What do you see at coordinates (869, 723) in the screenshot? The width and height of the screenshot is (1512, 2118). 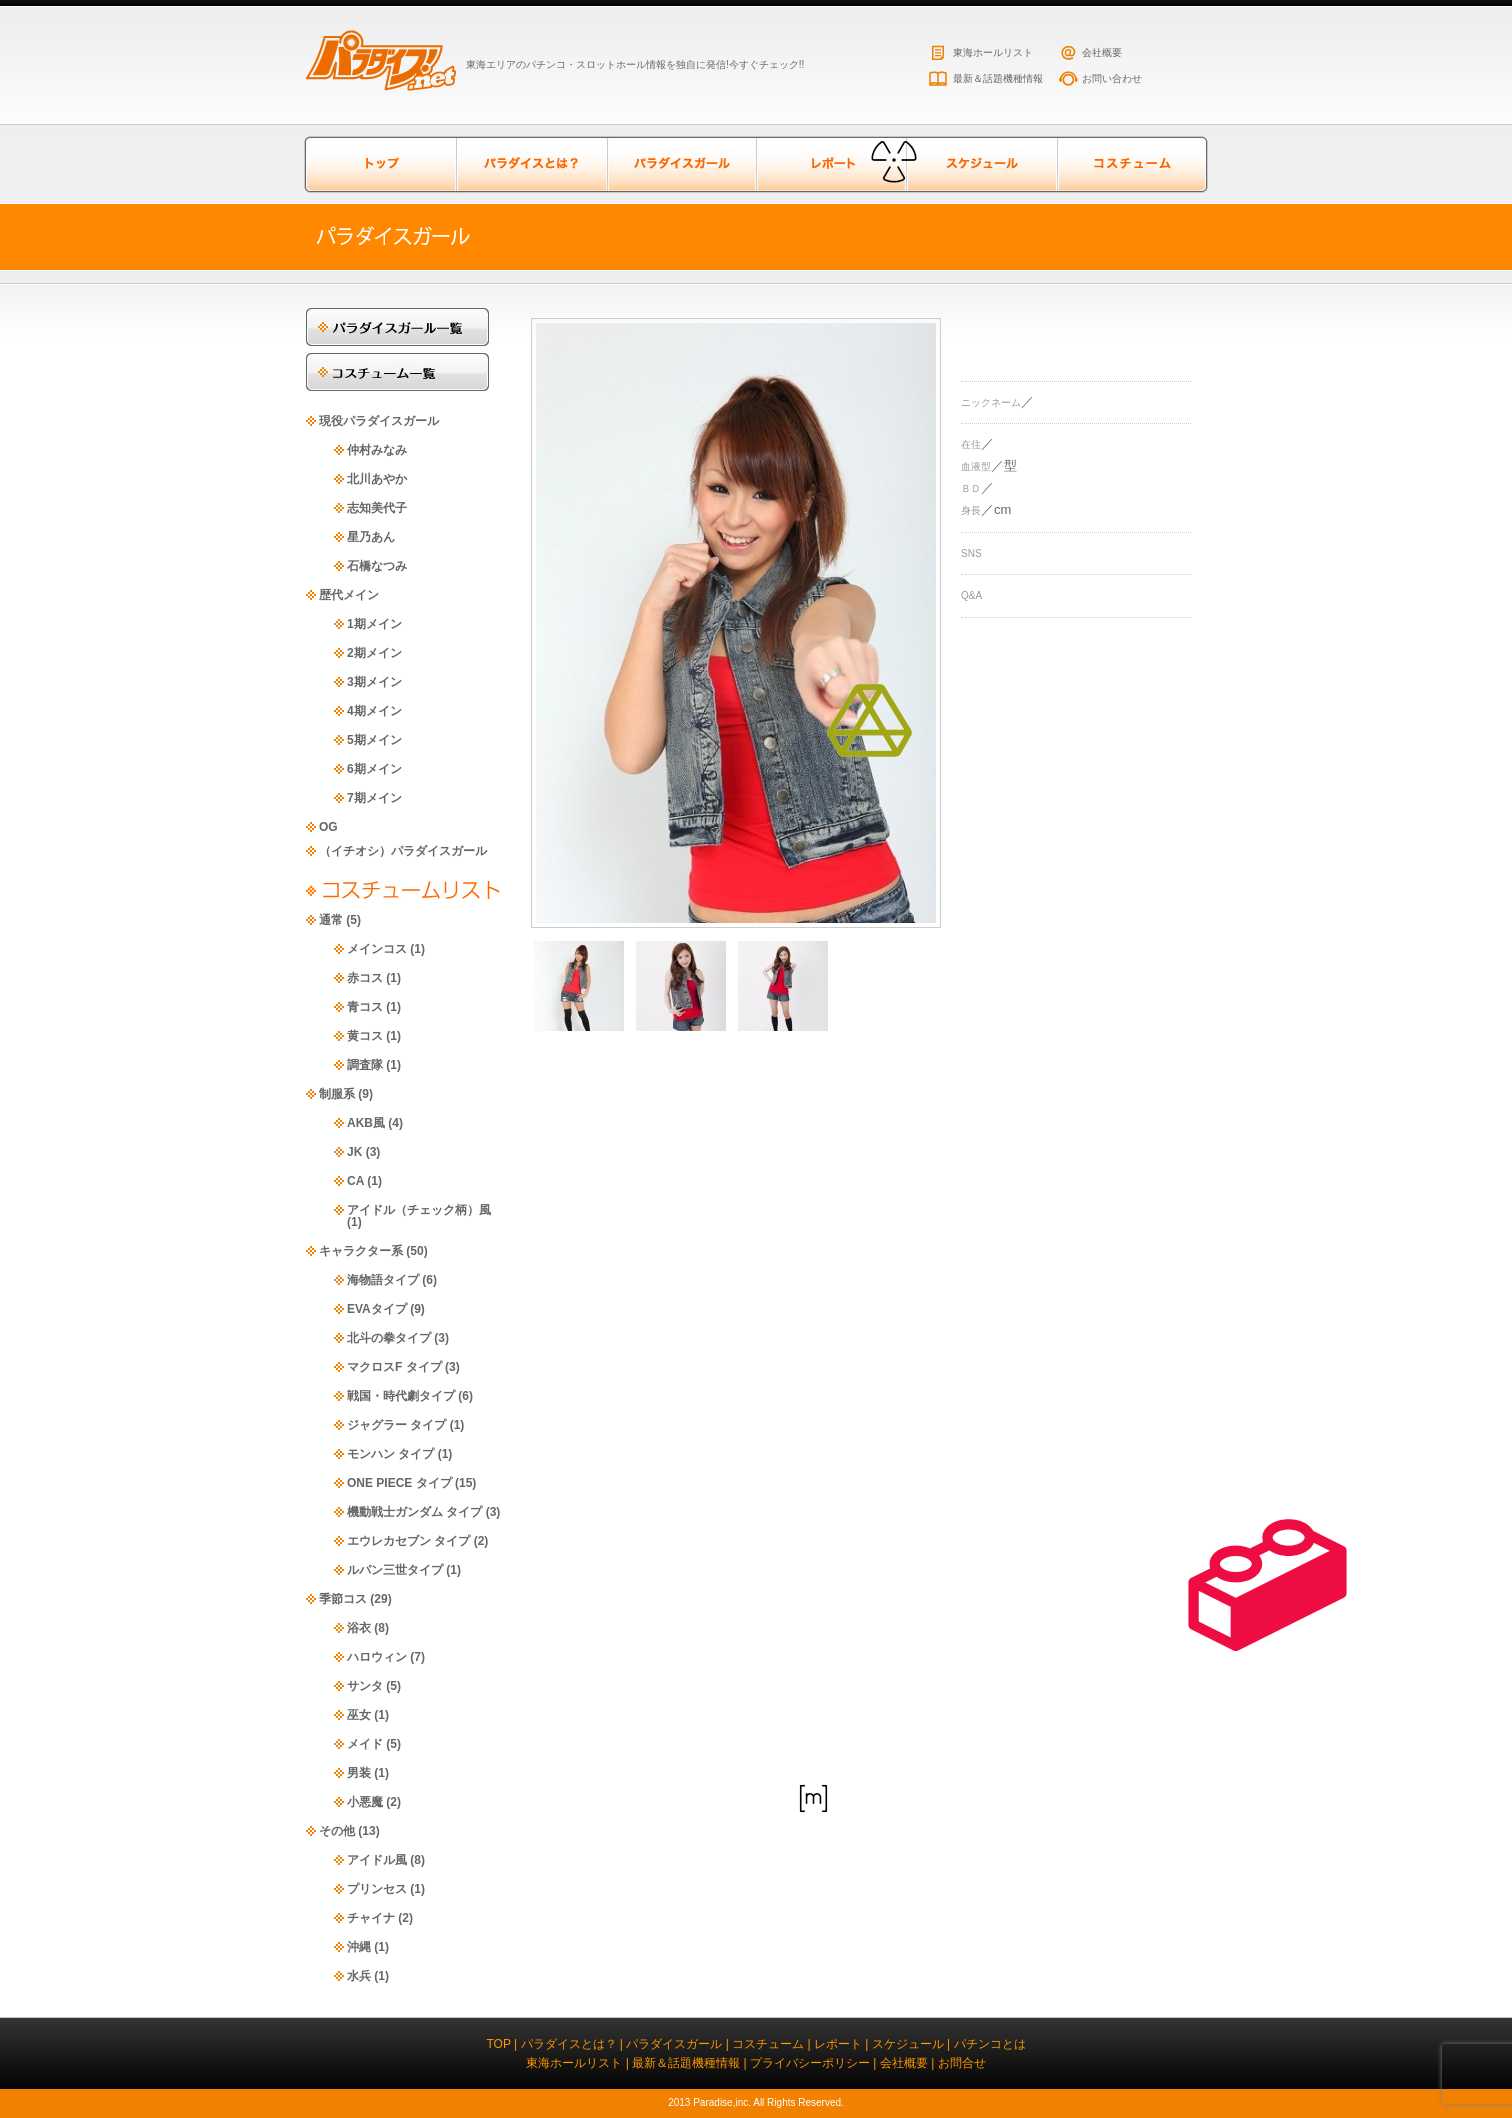 I see `open Google Drive` at bounding box center [869, 723].